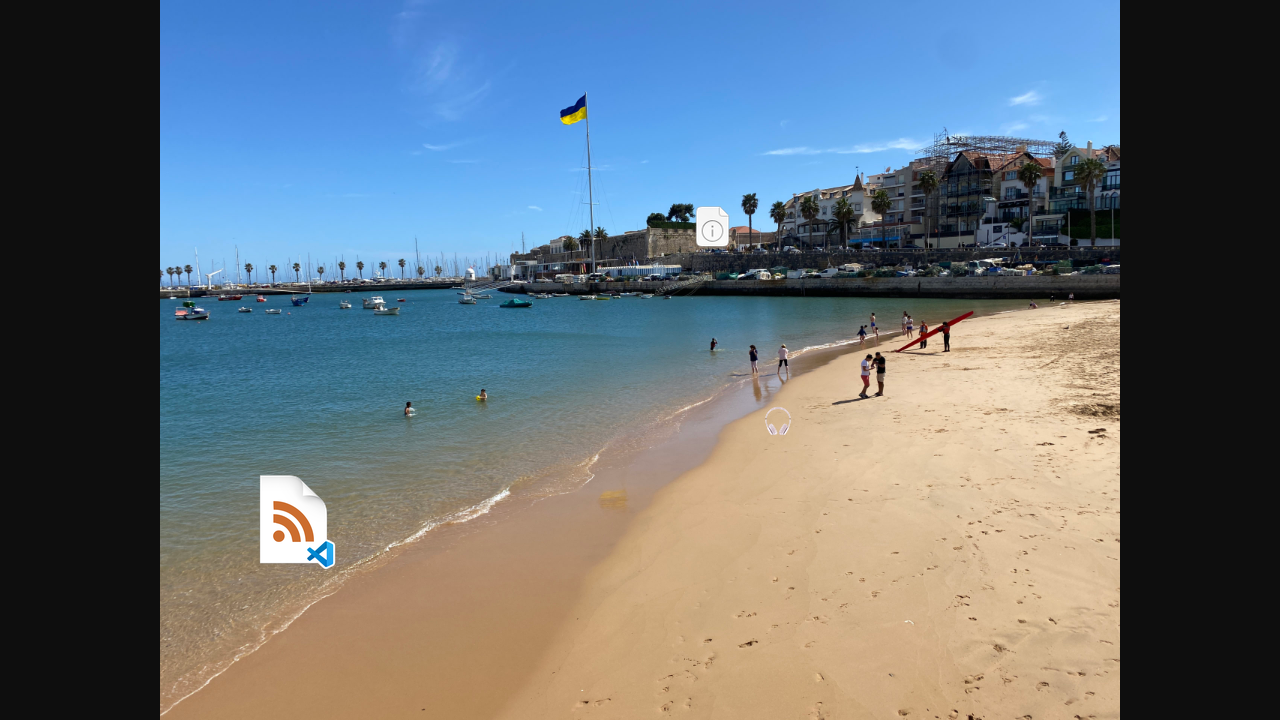 The image size is (1280, 720). What do you see at coordinates (712, 226) in the screenshot?
I see `open the readme documentation file` at bounding box center [712, 226].